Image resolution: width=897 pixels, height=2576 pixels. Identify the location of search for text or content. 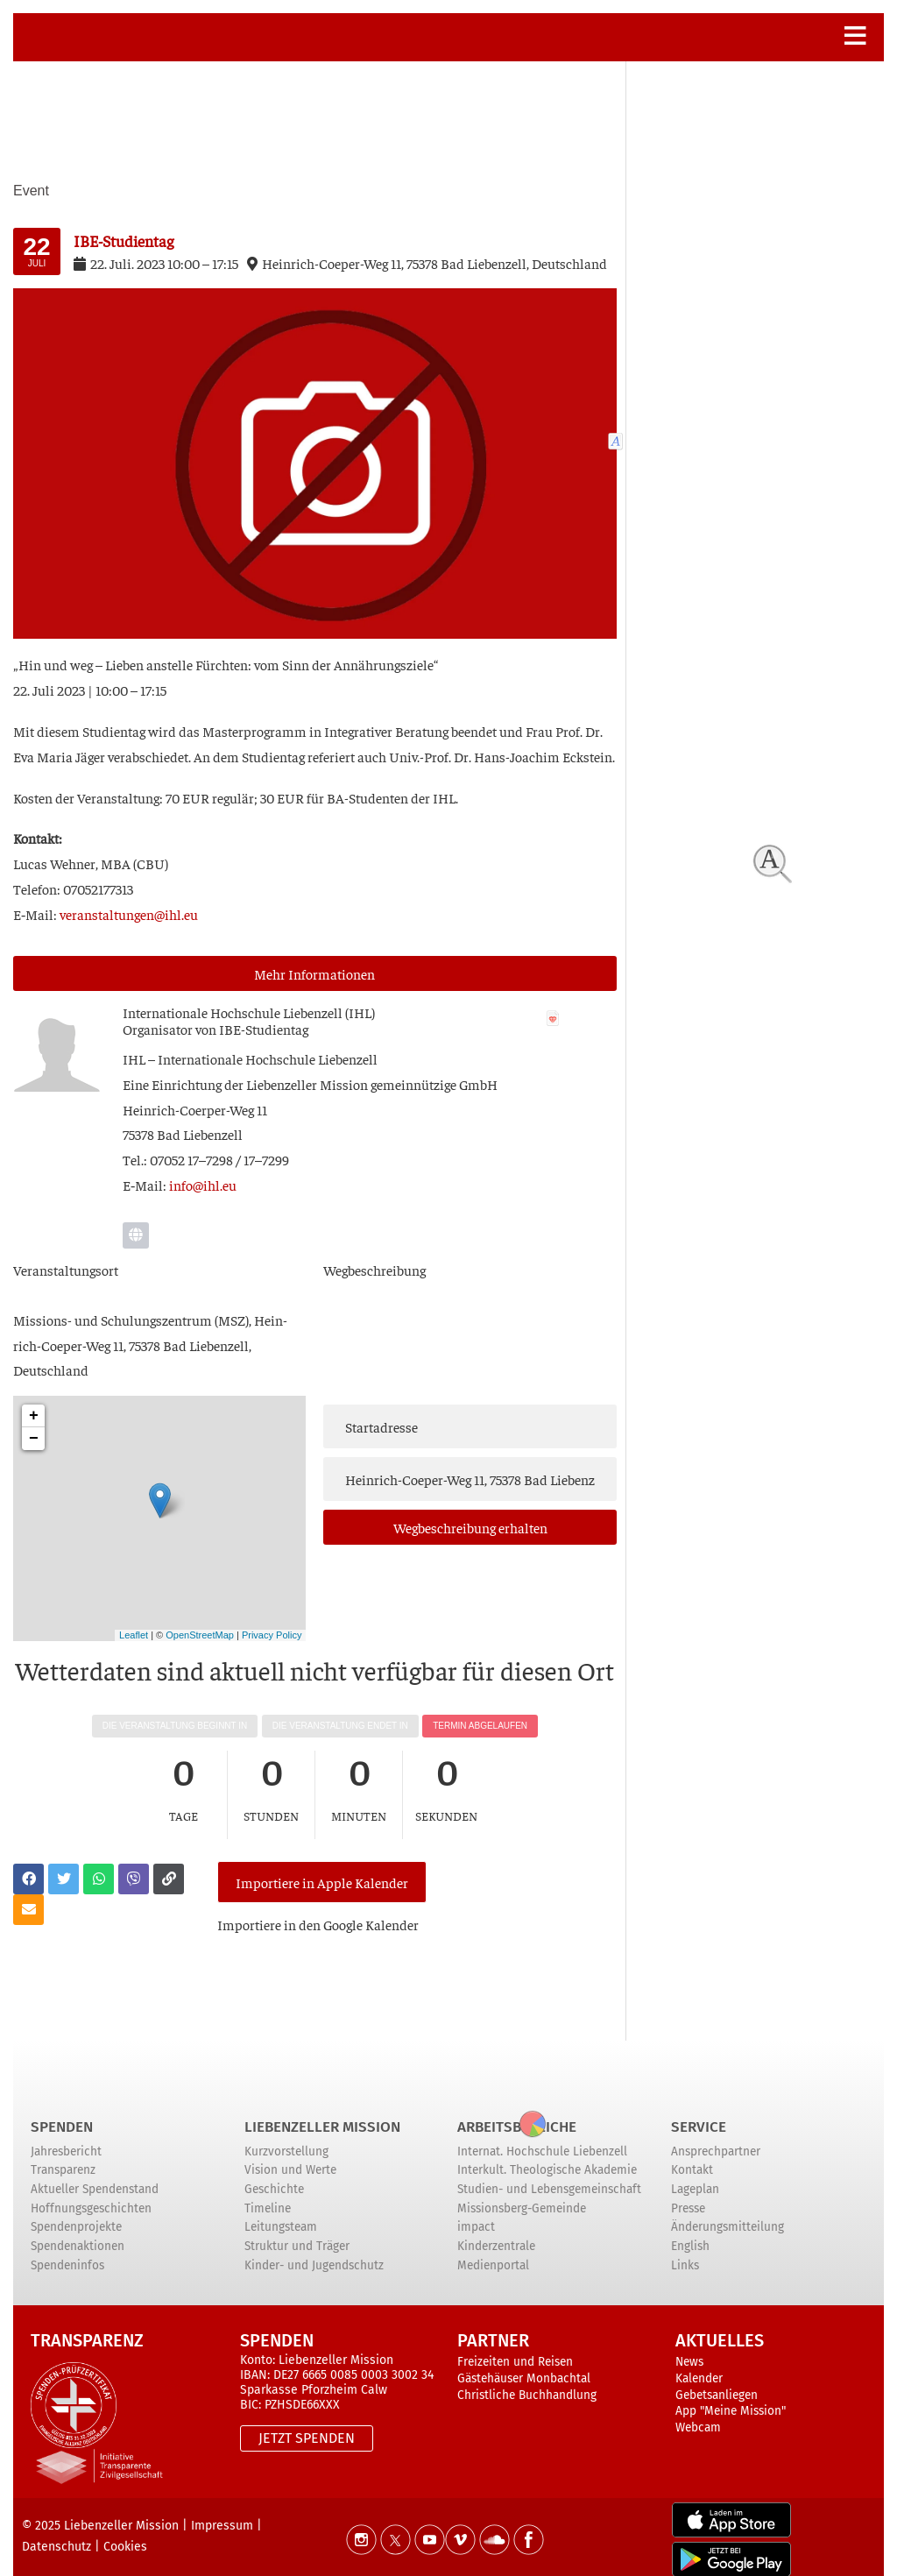
(772, 863).